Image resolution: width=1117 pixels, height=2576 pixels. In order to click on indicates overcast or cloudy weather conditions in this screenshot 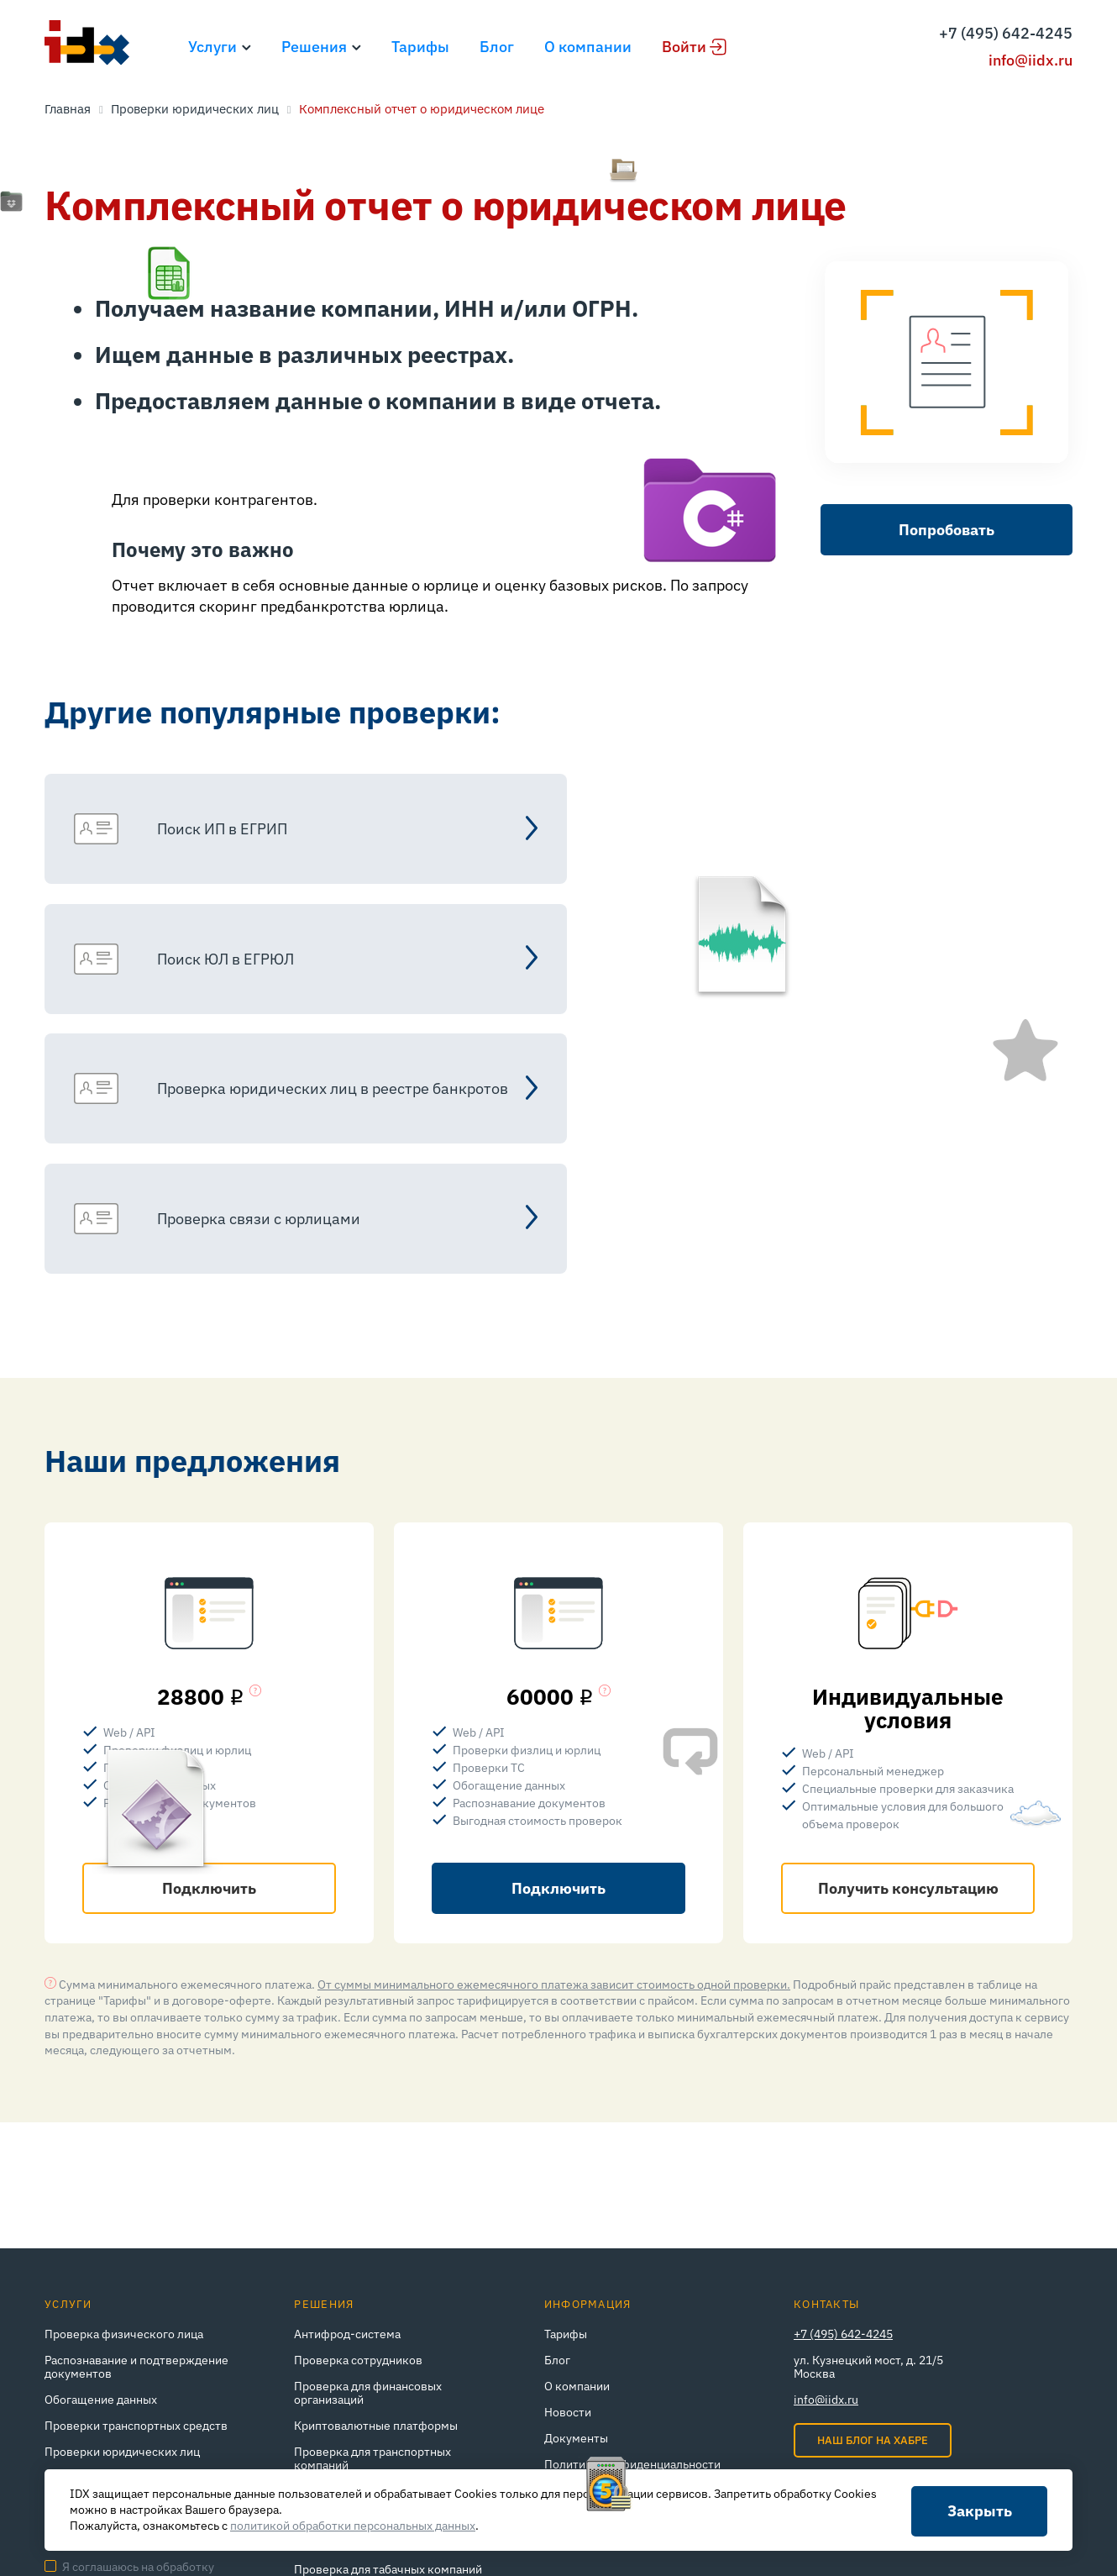, I will do `click(1036, 1816)`.